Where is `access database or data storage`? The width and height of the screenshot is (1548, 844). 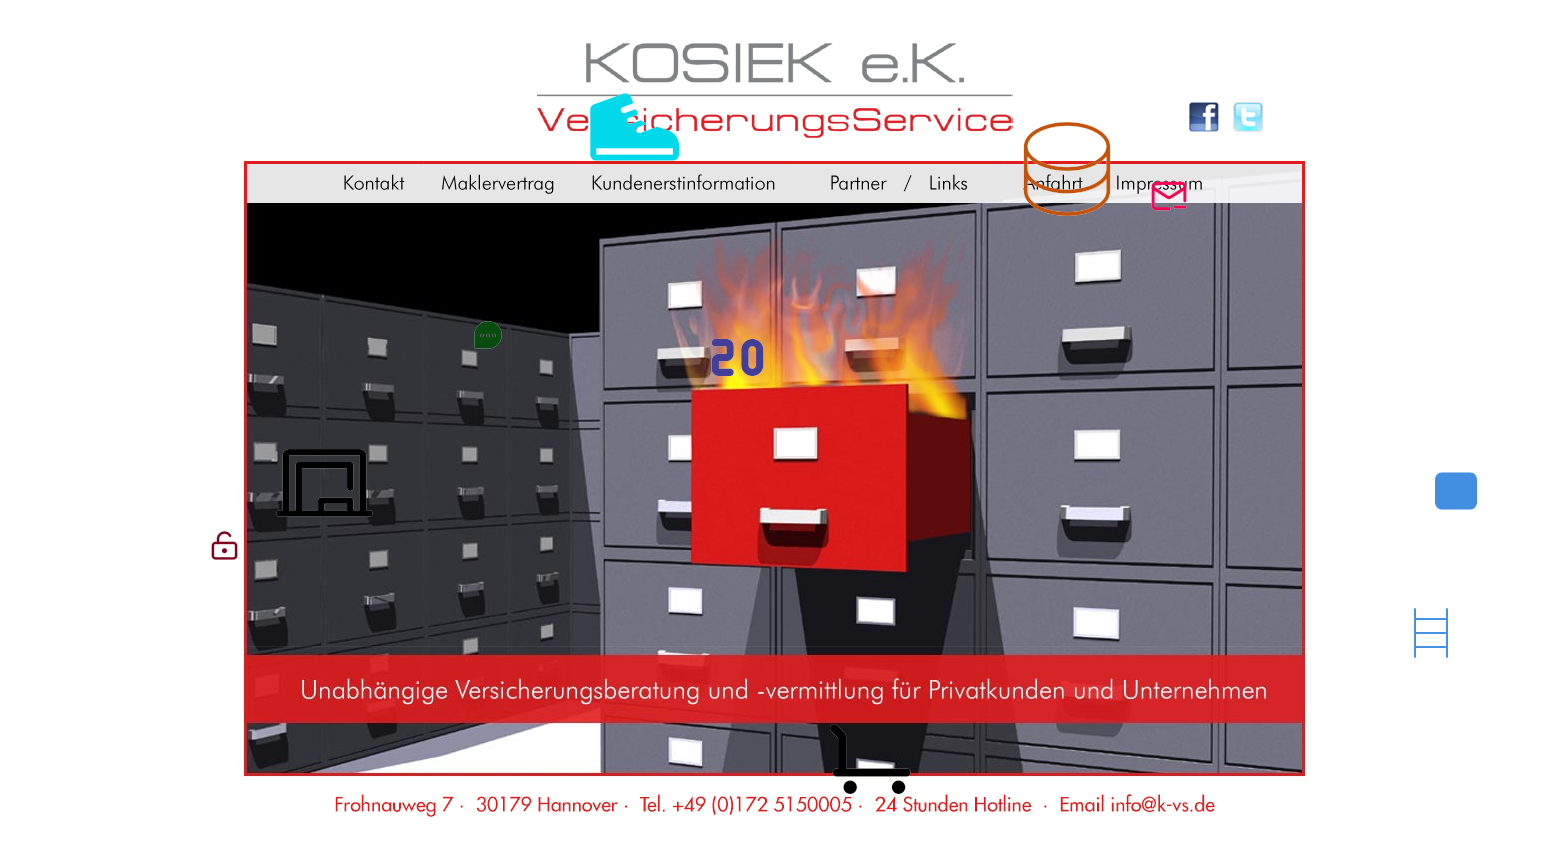 access database or data storage is located at coordinates (1067, 169).